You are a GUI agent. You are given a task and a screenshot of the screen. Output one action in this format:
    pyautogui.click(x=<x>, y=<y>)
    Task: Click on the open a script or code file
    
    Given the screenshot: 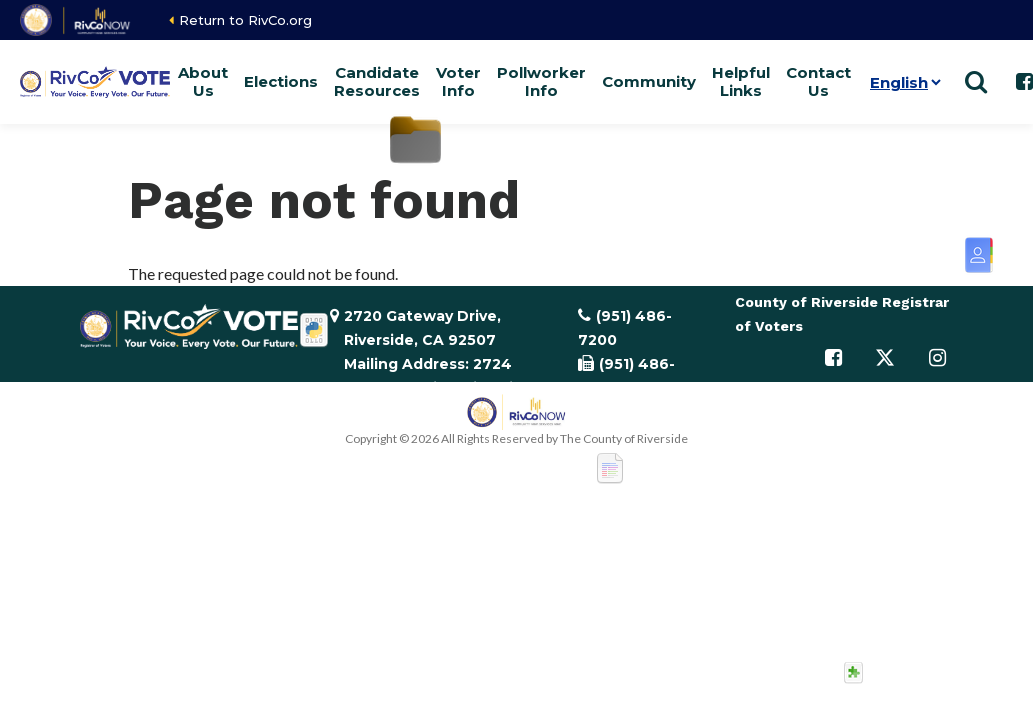 What is the action you would take?
    pyautogui.click(x=610, y=468)
    